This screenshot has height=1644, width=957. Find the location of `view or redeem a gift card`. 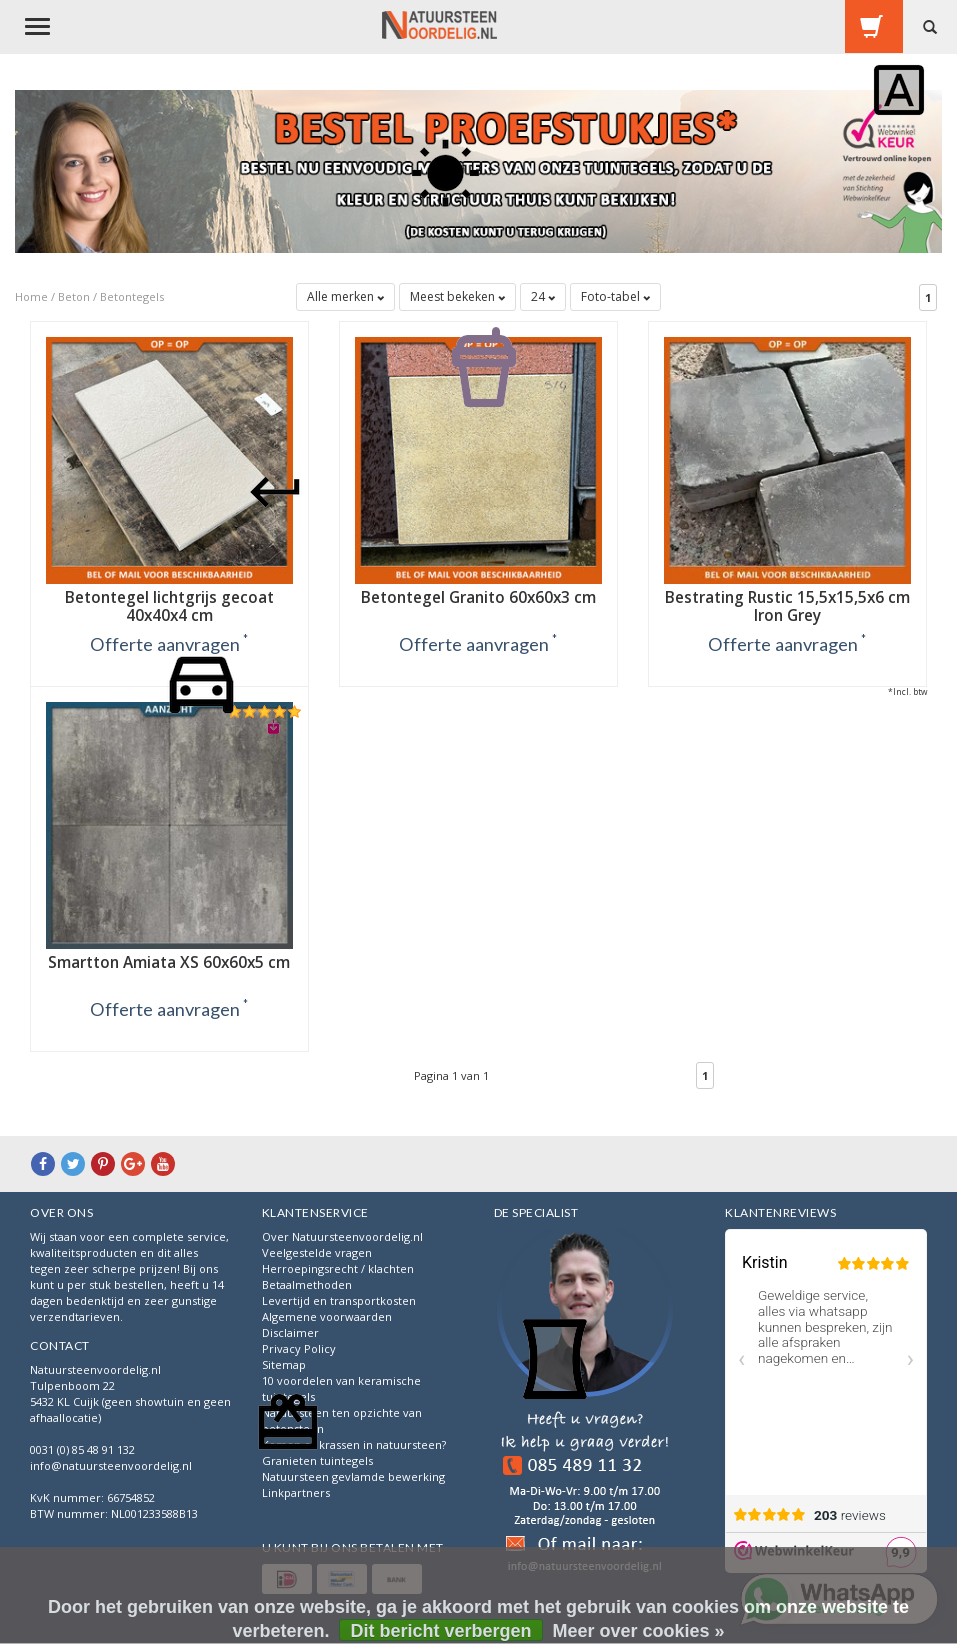

view or redeem a gift card is located at coordinates (288, 1423).